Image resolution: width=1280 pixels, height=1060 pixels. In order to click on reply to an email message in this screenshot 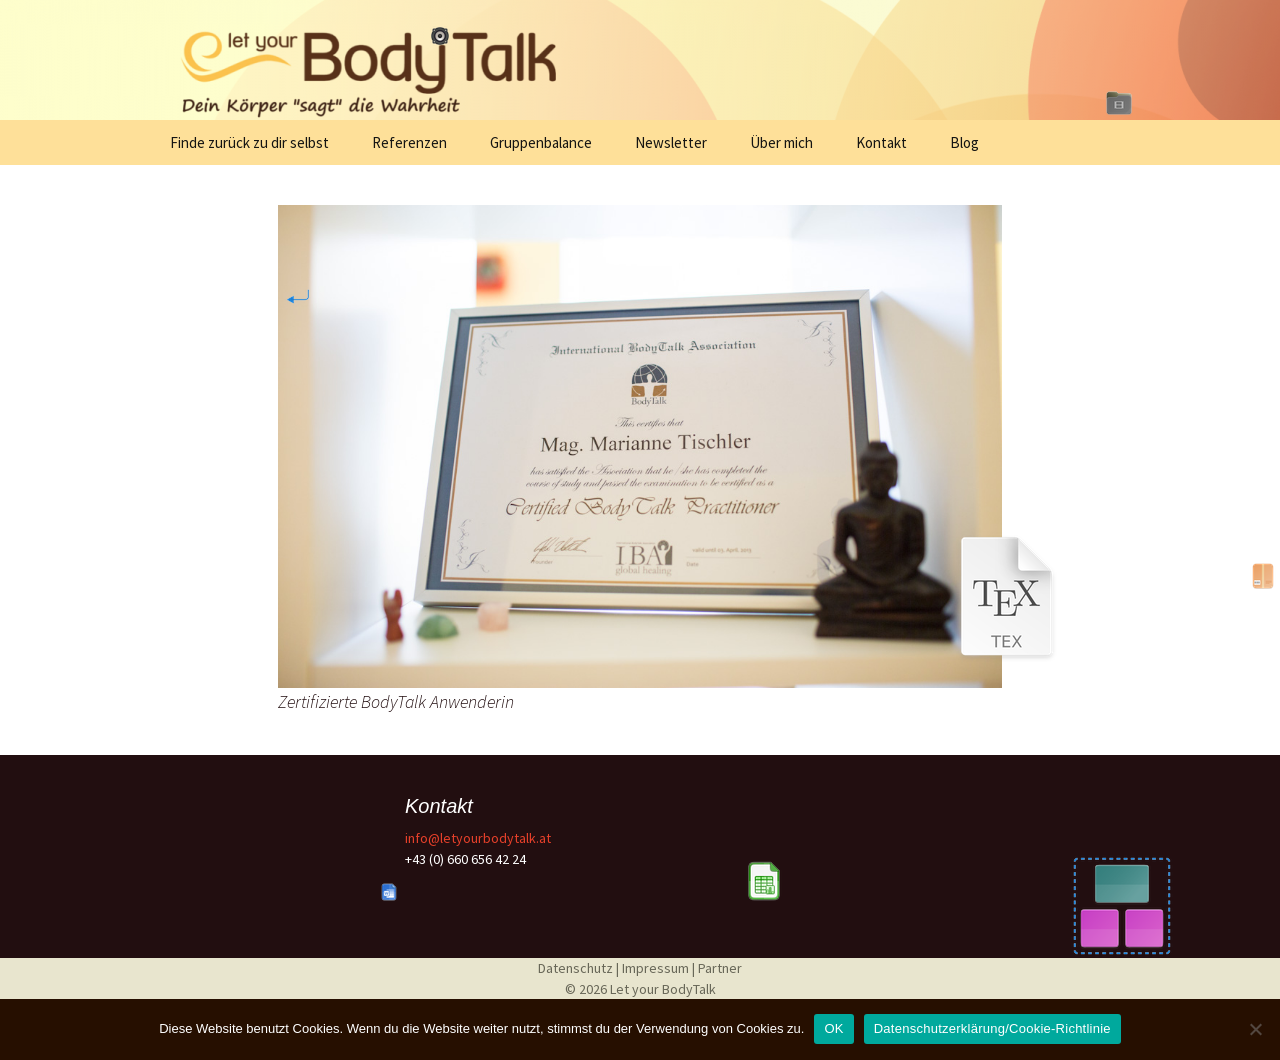, I will do `click(297, 296)`.